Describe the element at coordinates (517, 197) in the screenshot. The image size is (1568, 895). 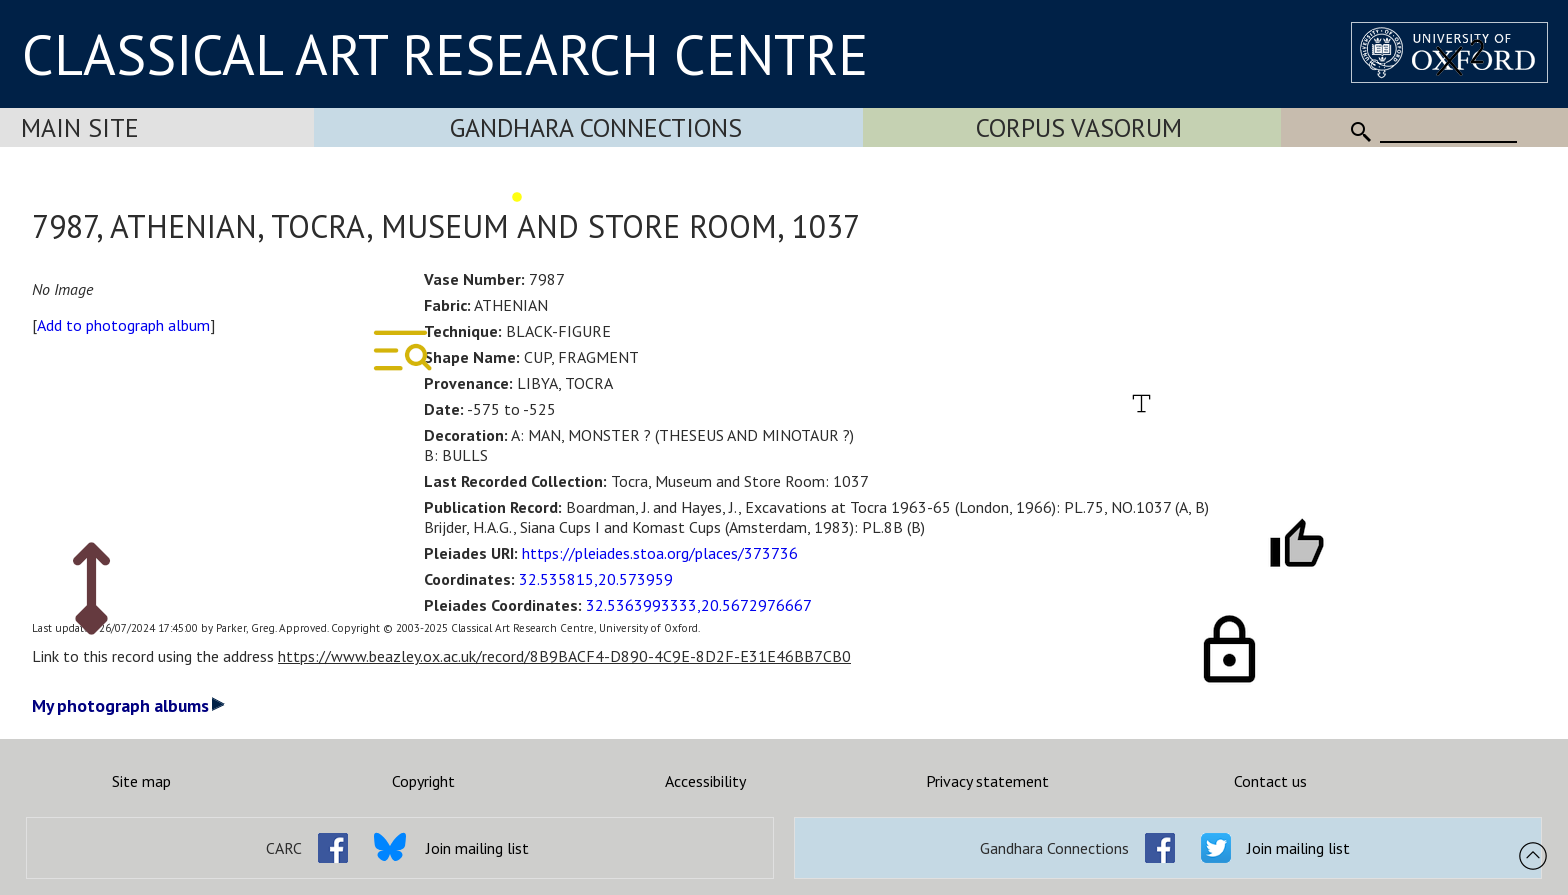
I see `indicates an unread notification or new item` at that location.